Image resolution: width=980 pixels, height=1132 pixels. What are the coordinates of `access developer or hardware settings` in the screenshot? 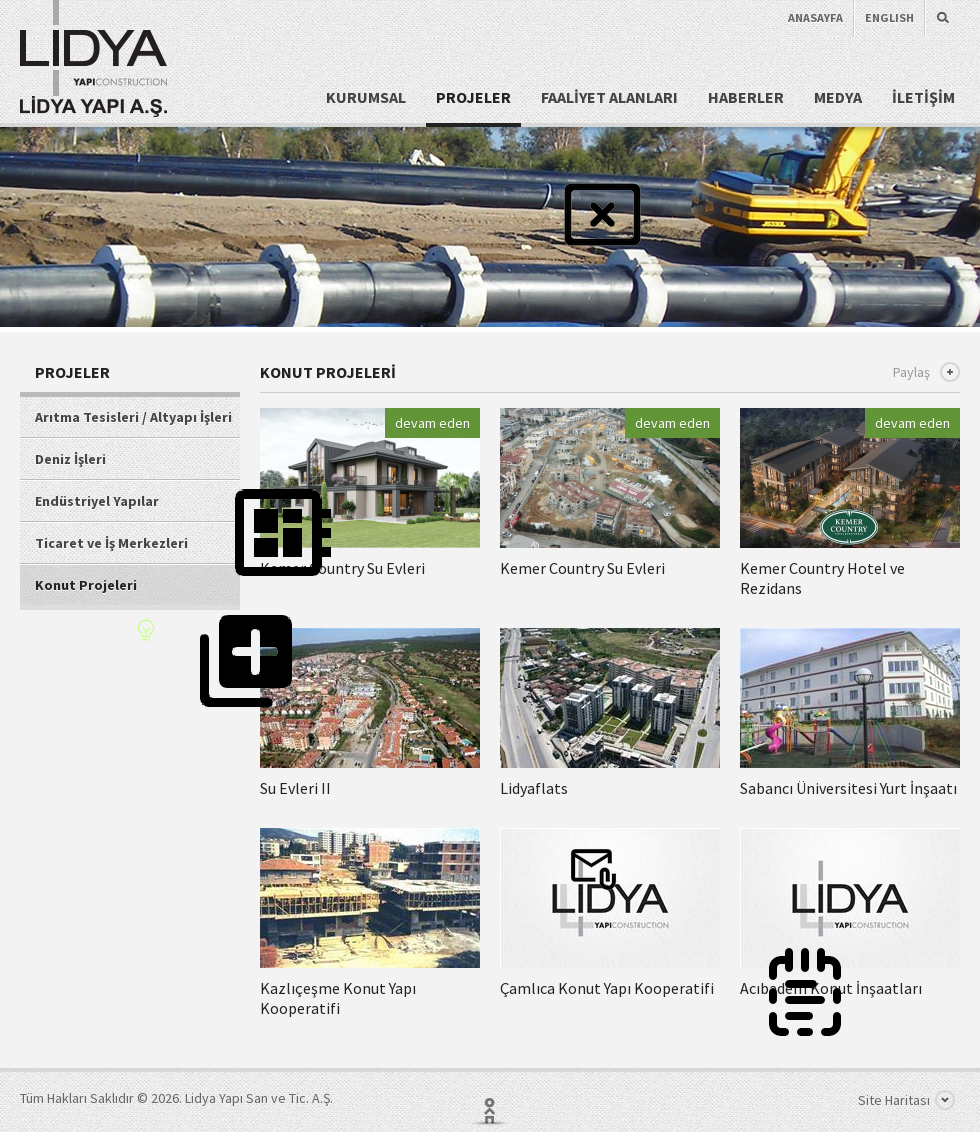 It's located at (283, 533).